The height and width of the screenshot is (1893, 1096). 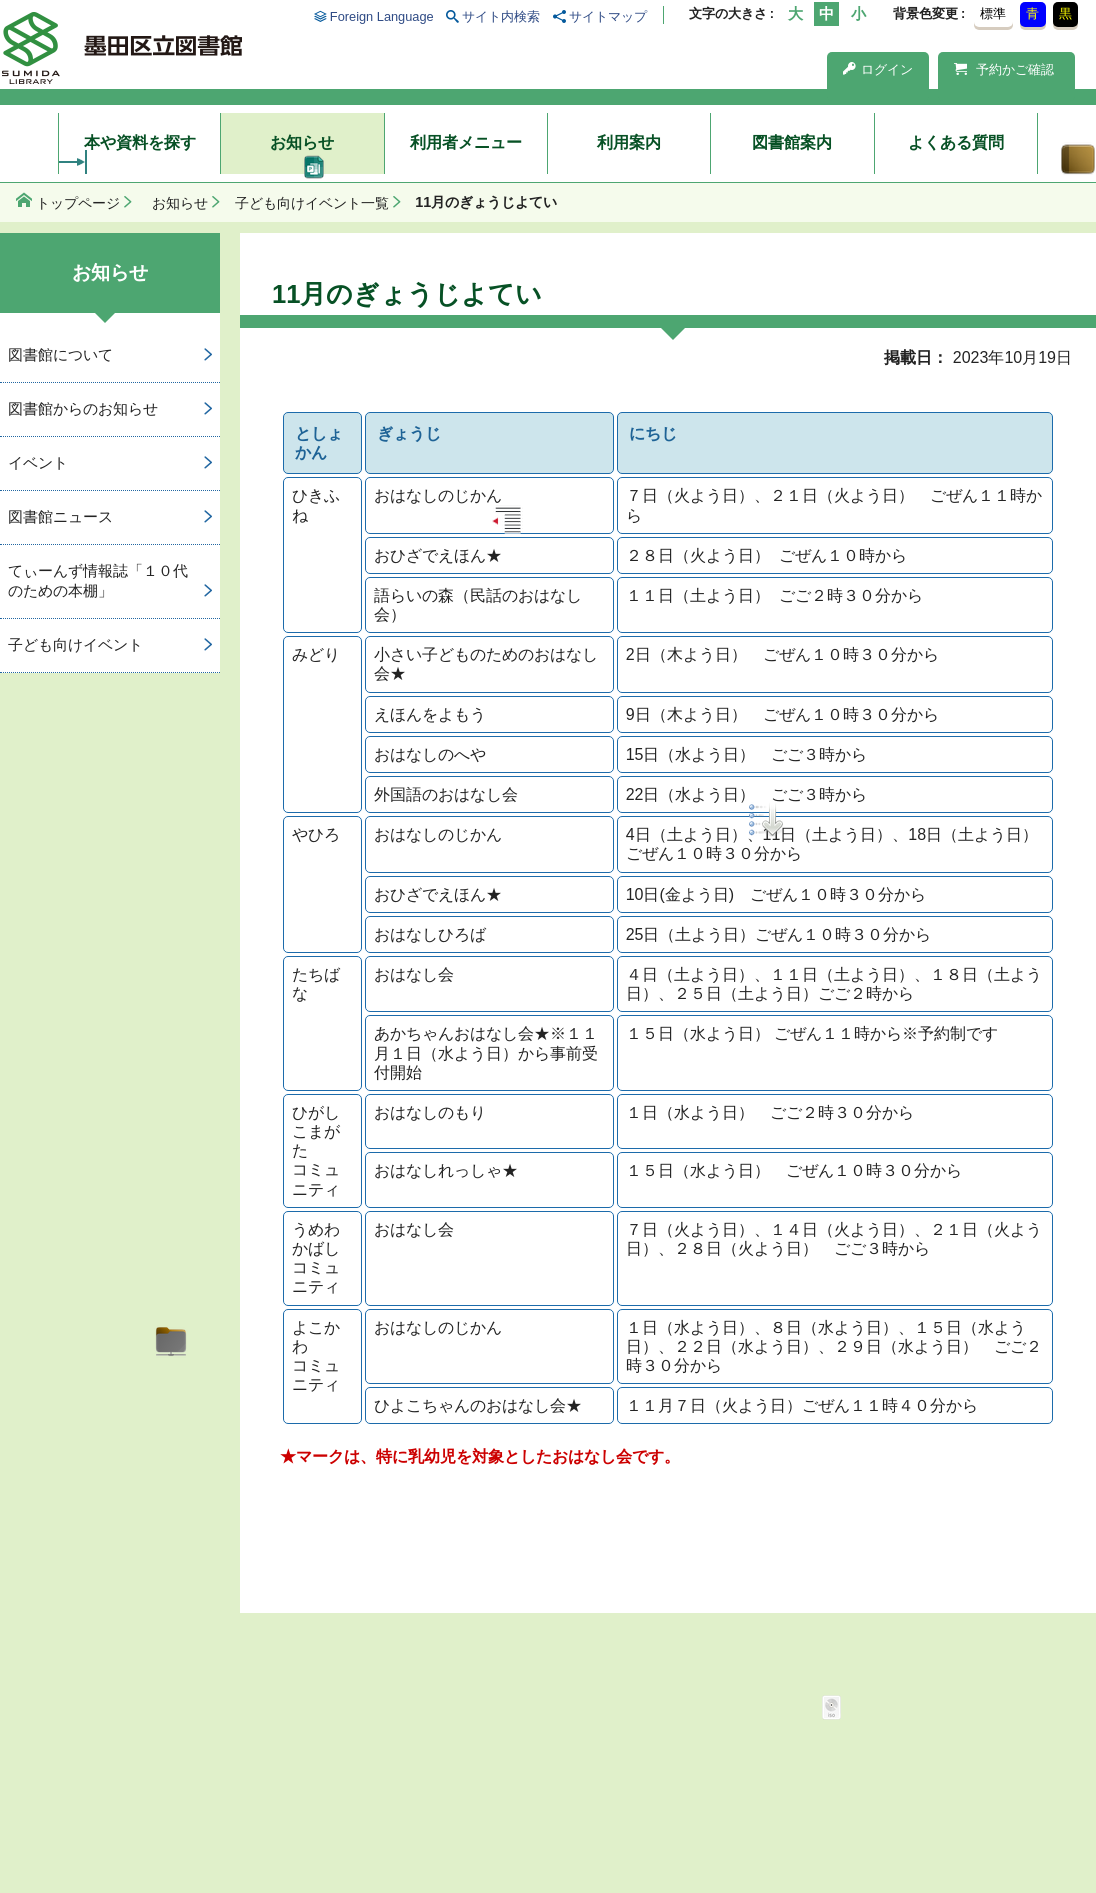 I want to click on access a remote or network folder, so click(x=171, y=1341).